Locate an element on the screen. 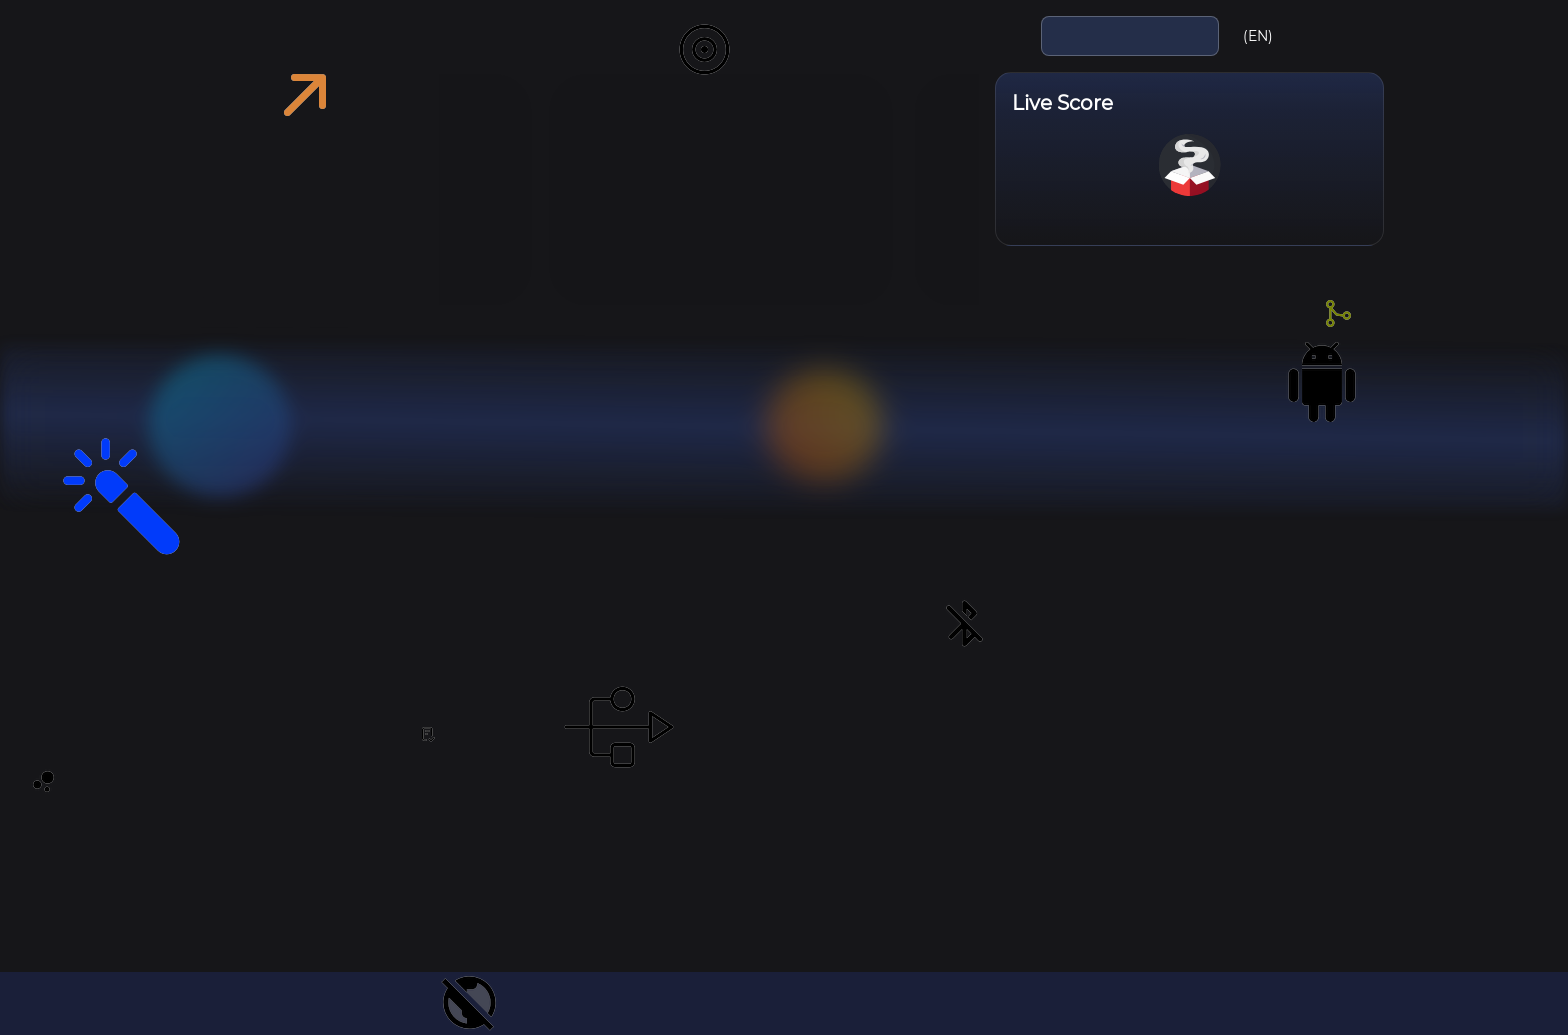 Image resolution: width=1568 pixels, height=1035 pixels. view bubble chart visualization is located at coordinates (43, 781).